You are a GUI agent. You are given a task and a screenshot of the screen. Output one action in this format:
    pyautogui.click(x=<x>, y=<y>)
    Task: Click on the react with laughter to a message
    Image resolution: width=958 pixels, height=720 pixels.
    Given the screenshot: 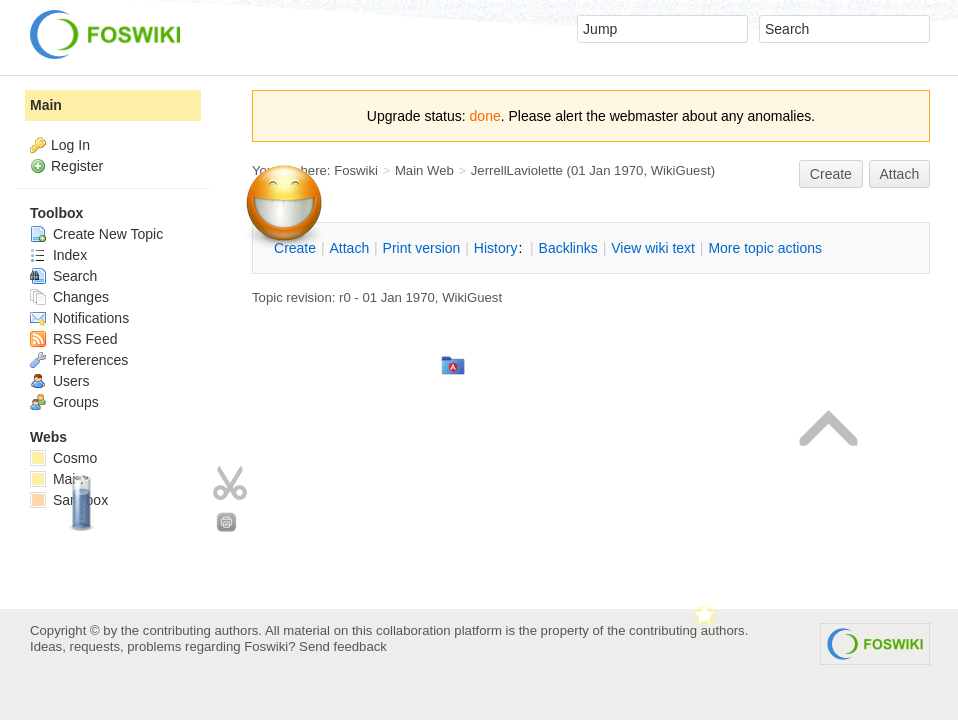 What is the action you would take?
    pyautogui.click(x=284, y=206)
    